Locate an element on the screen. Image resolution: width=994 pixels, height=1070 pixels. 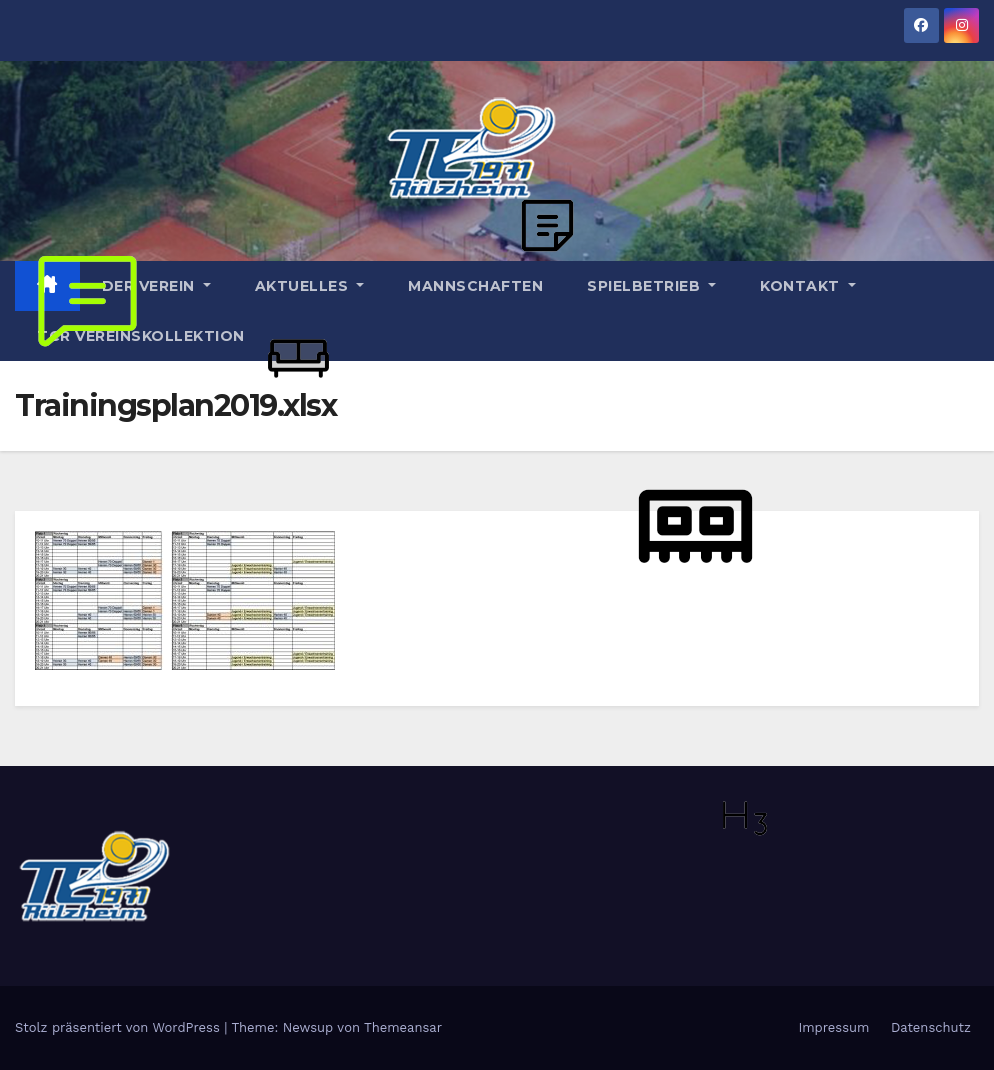
create a new note is located at coordinates (547, 225).